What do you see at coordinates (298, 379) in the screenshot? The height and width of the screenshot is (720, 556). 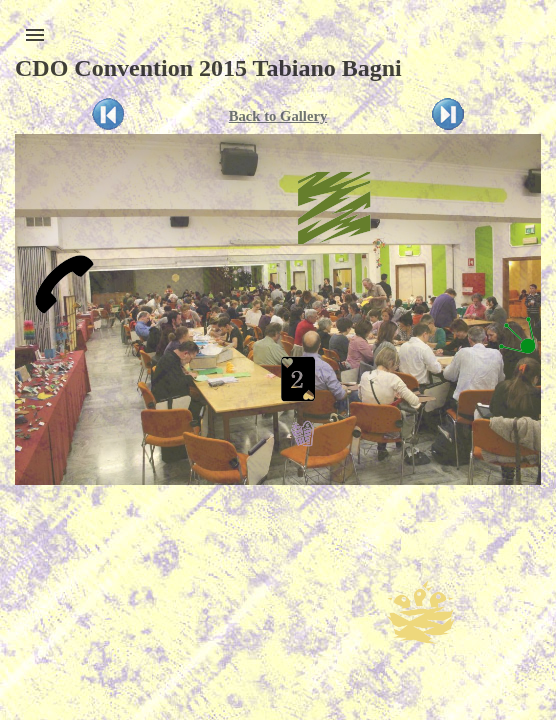 I see `two of hearts playing card` at bounding box center [298, 379].